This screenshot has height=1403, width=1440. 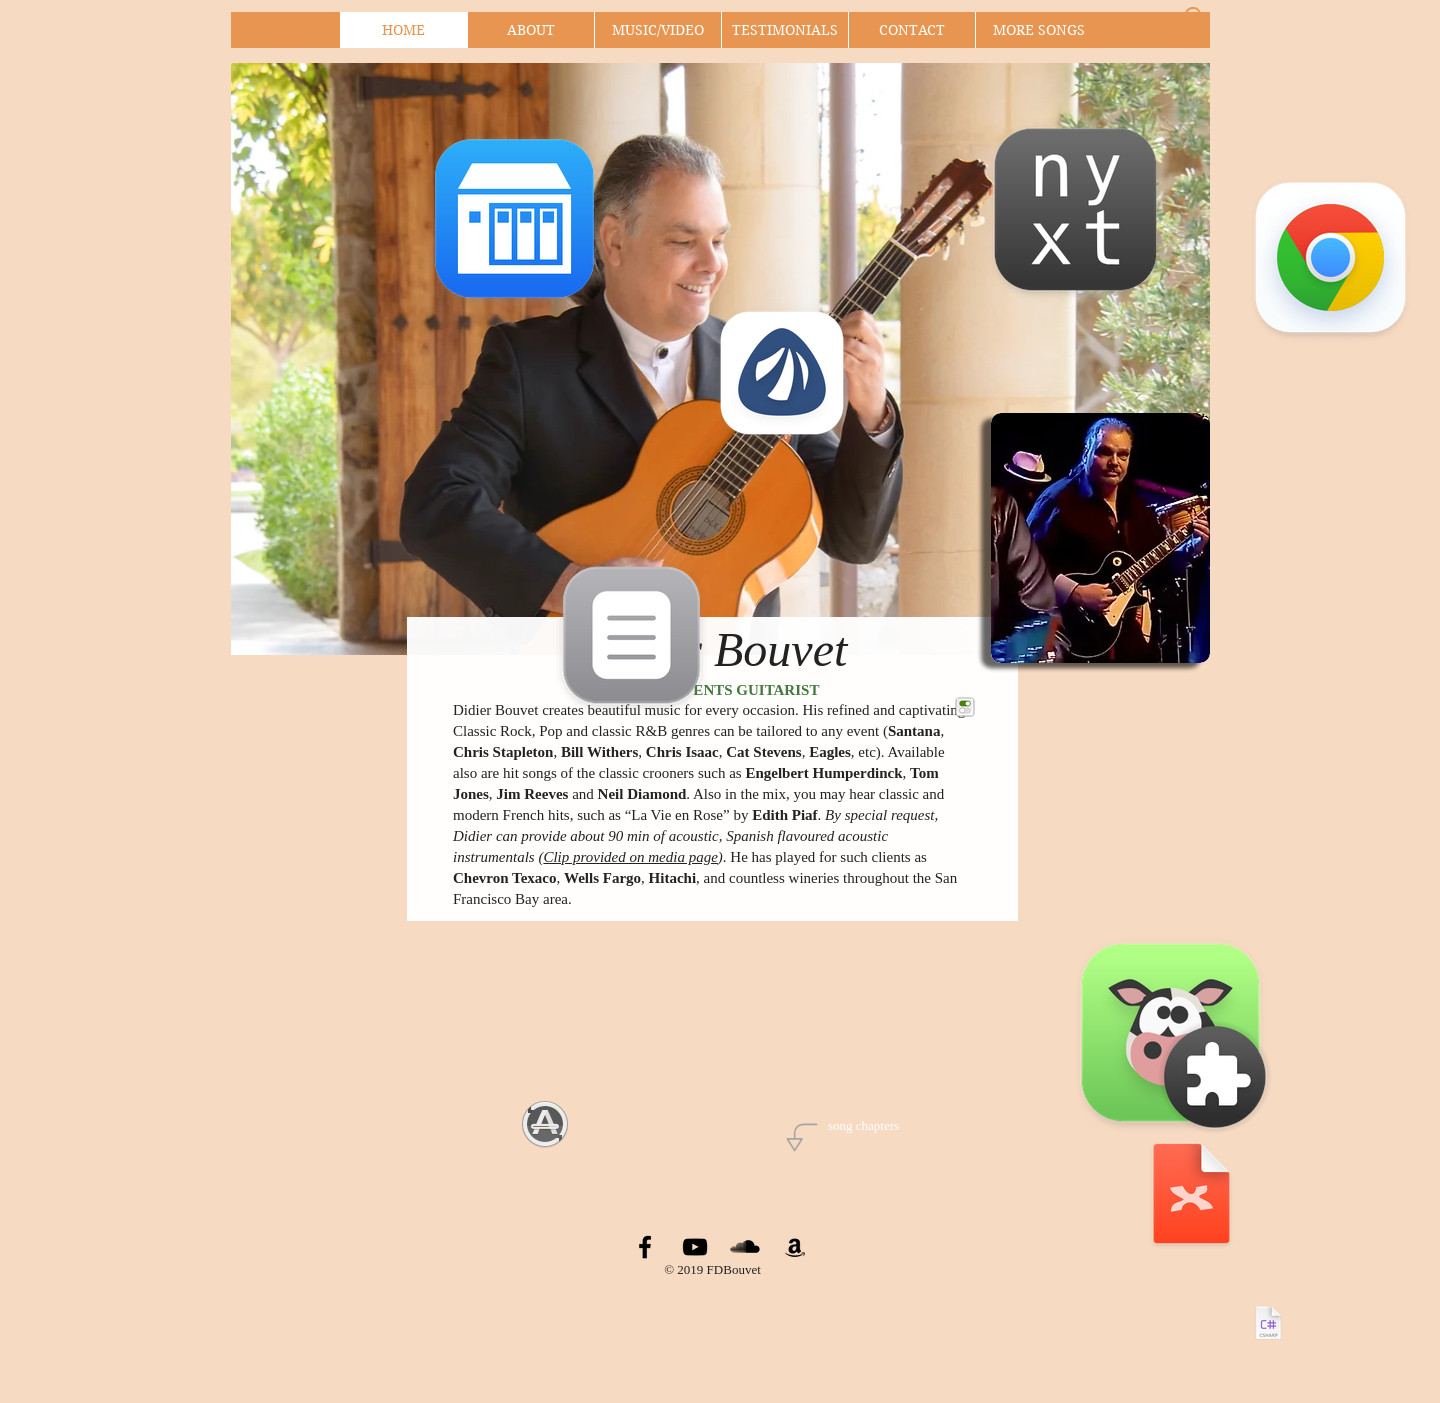 What do you see at coordinates (1191, 1195) in the screenshot?
I see `open an xmind mind mapping file` at bounding box center [1191, 1195].